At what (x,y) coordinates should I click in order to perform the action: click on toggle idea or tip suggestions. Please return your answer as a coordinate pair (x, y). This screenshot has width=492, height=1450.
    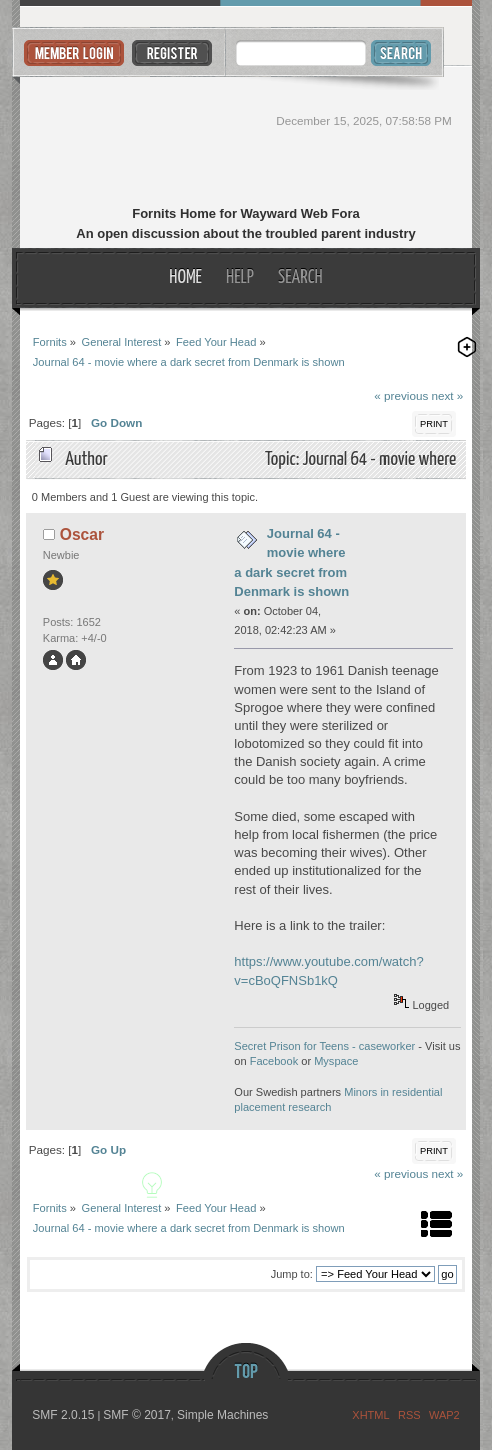
    Looking at the image, I should click on (152, 1185).